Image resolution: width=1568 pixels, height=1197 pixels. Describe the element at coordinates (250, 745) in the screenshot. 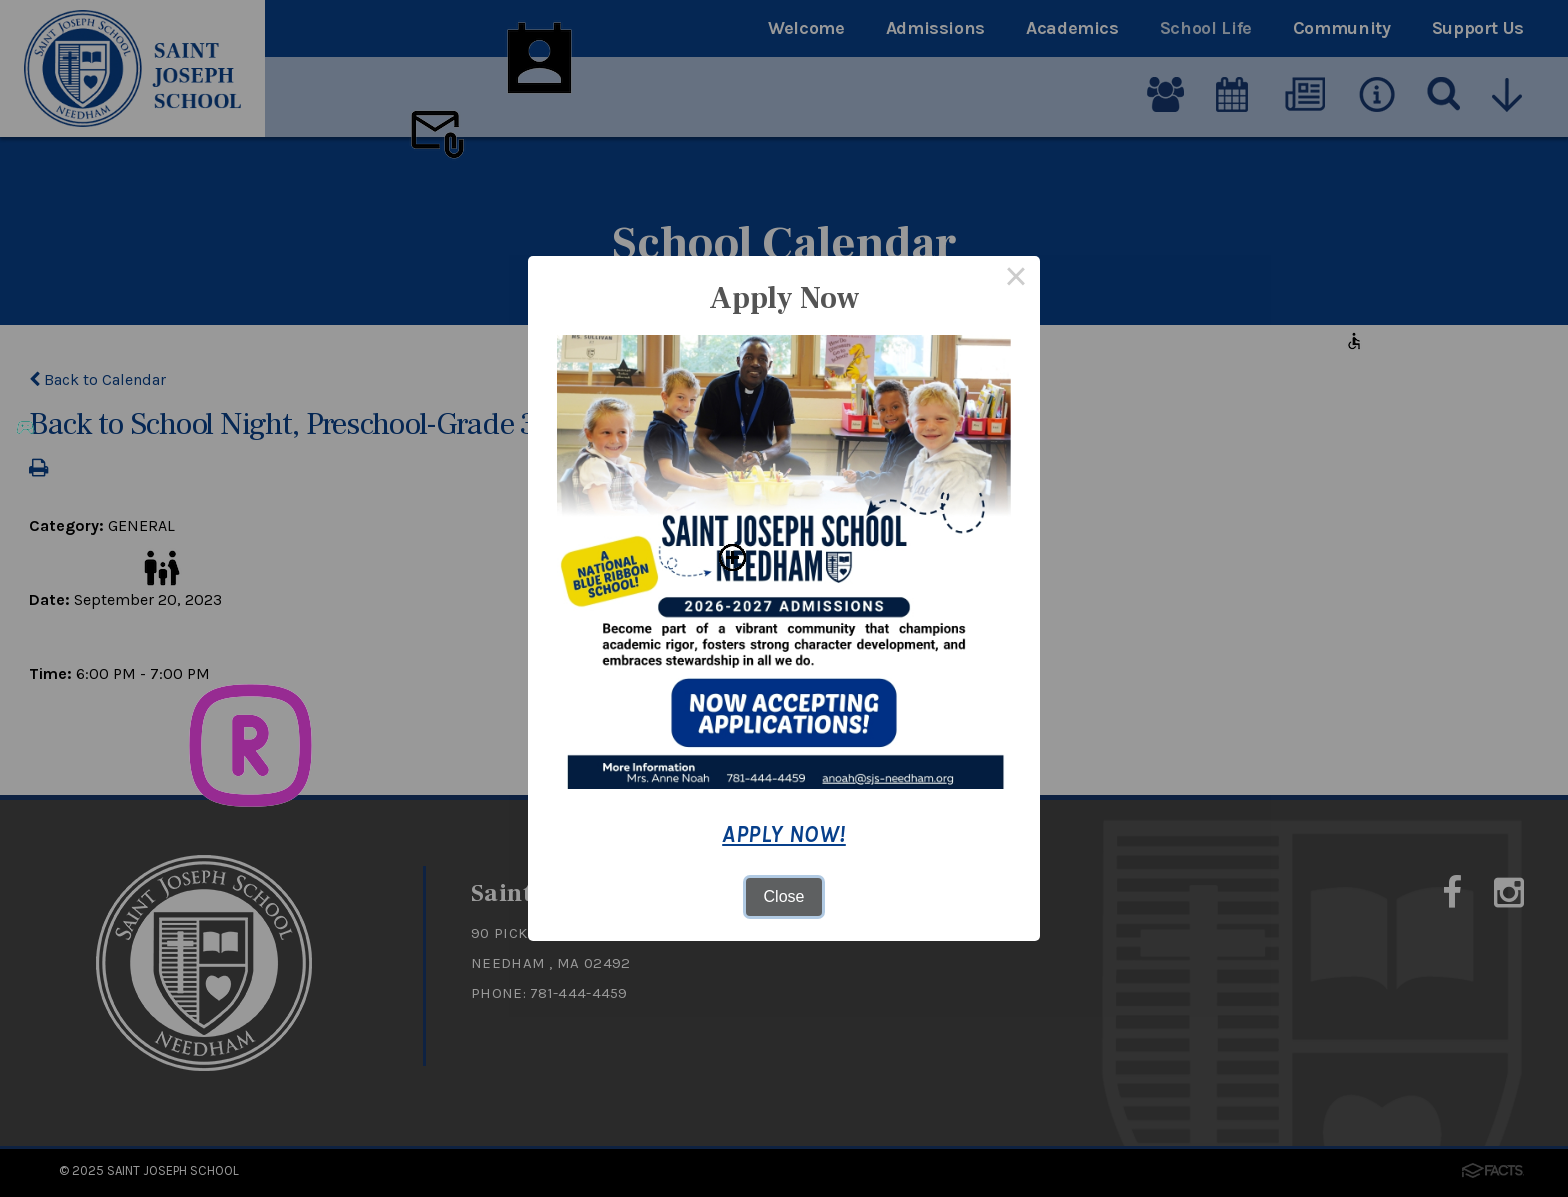

I see `indicates registered trademark or rights reserved` at that location.